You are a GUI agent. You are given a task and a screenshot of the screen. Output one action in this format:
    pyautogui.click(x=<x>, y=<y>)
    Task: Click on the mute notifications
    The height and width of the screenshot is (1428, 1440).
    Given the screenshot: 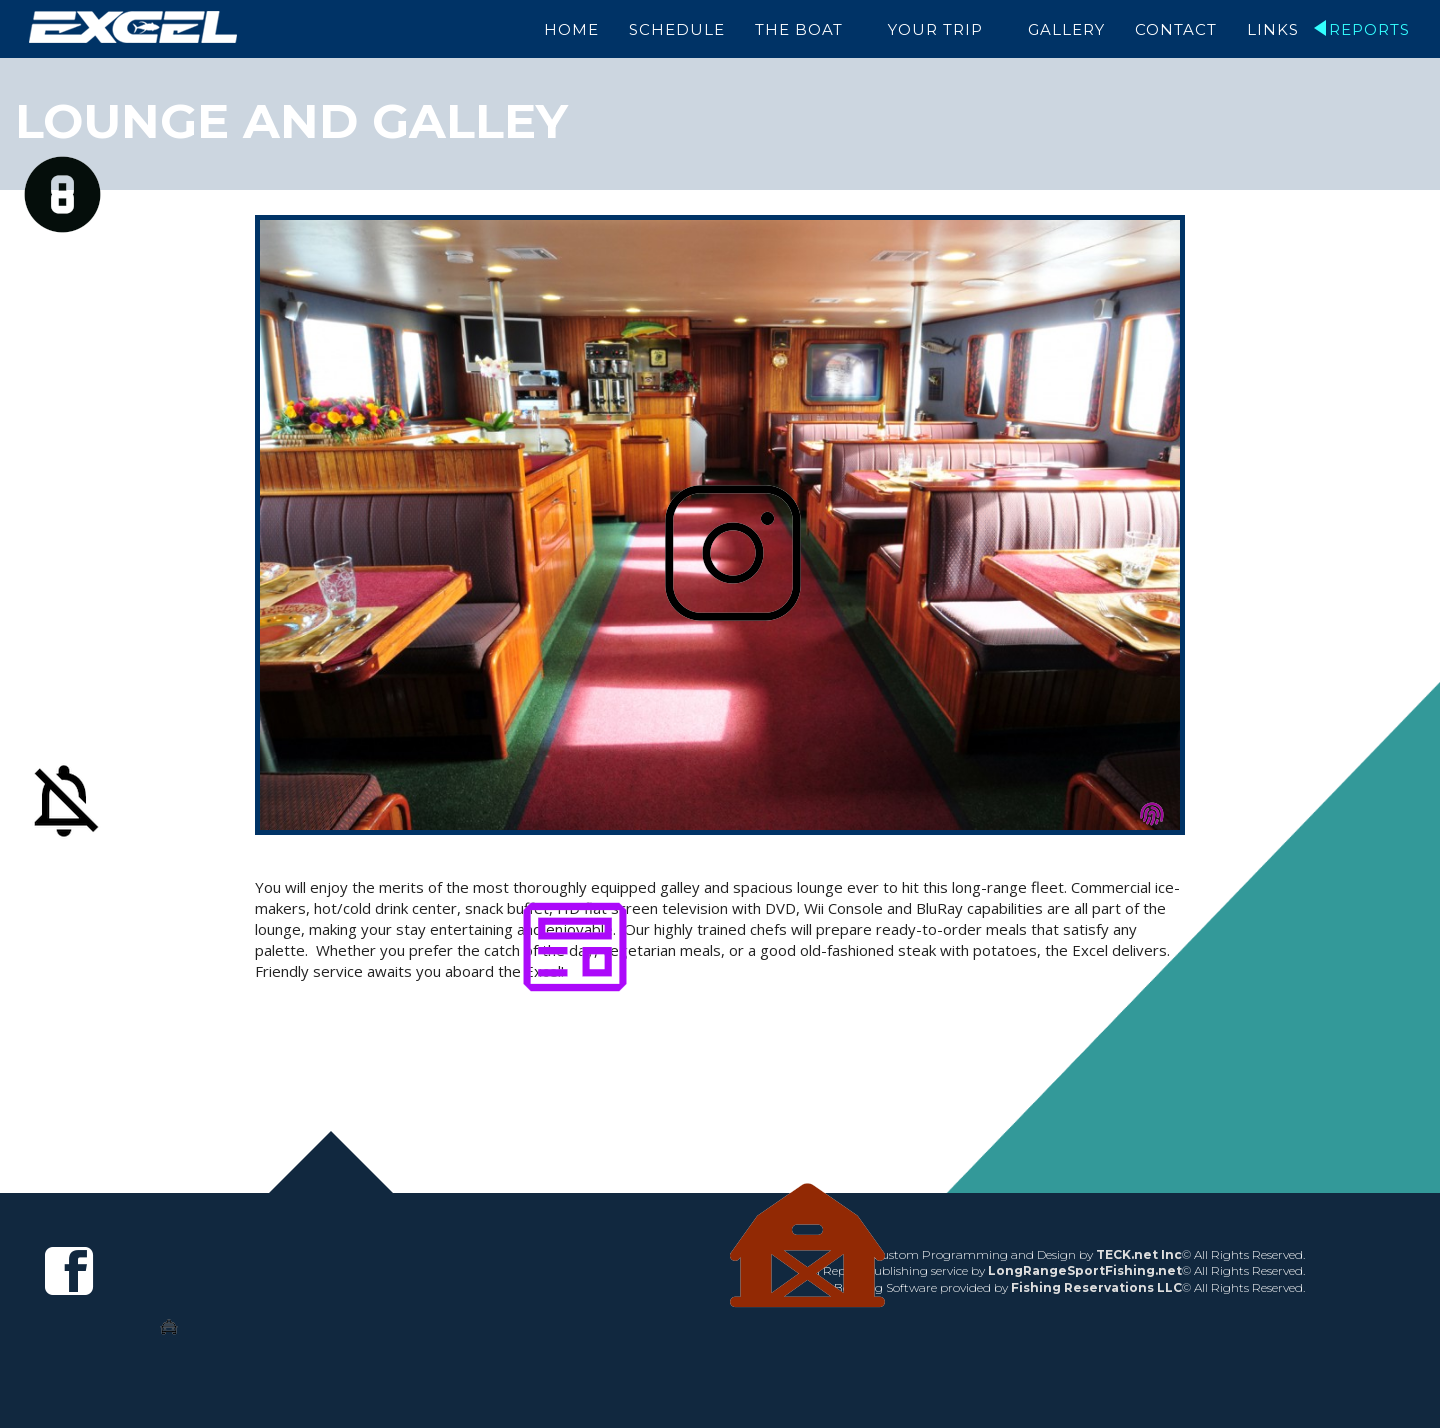 What is the action you would take?
    pyautogui.click(x=64, y=800)
    